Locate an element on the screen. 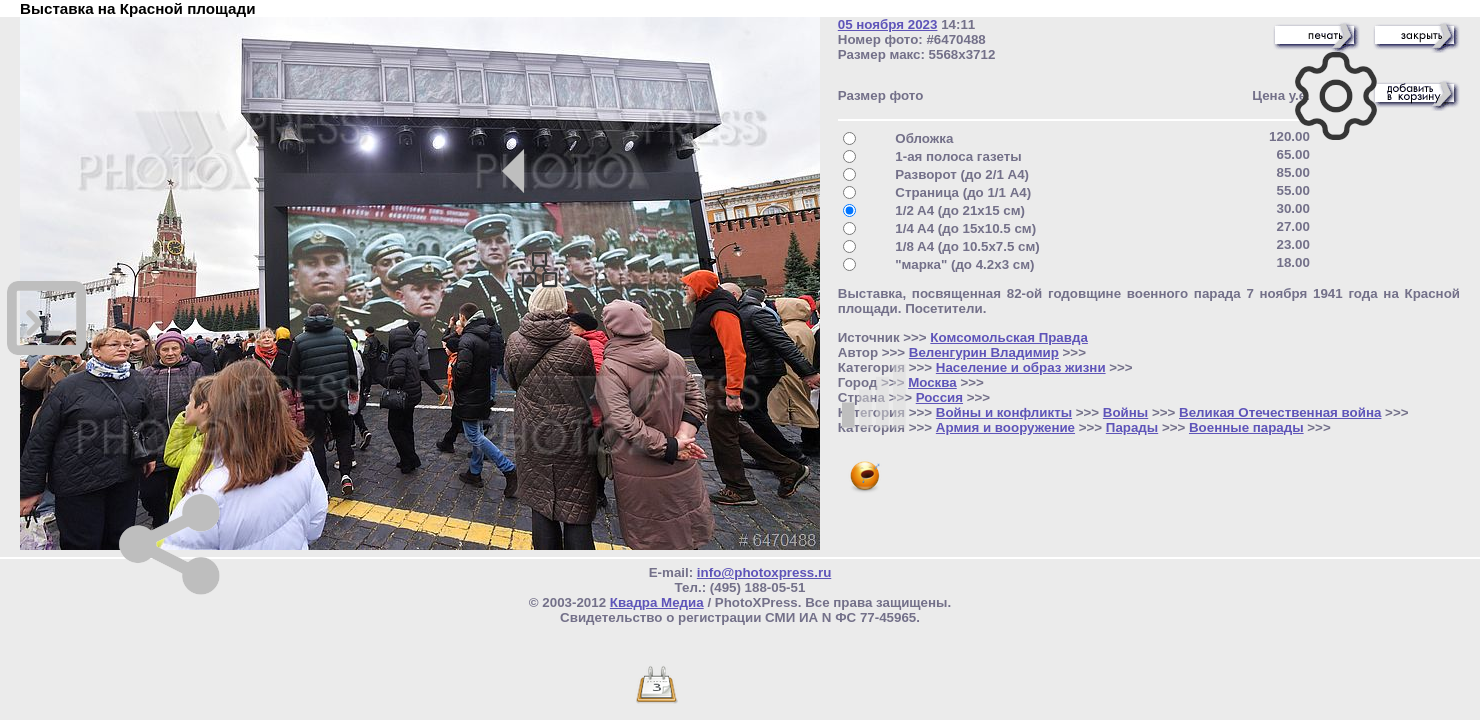  indicates weak cellular signal strength is located at coordinates (876, 398).